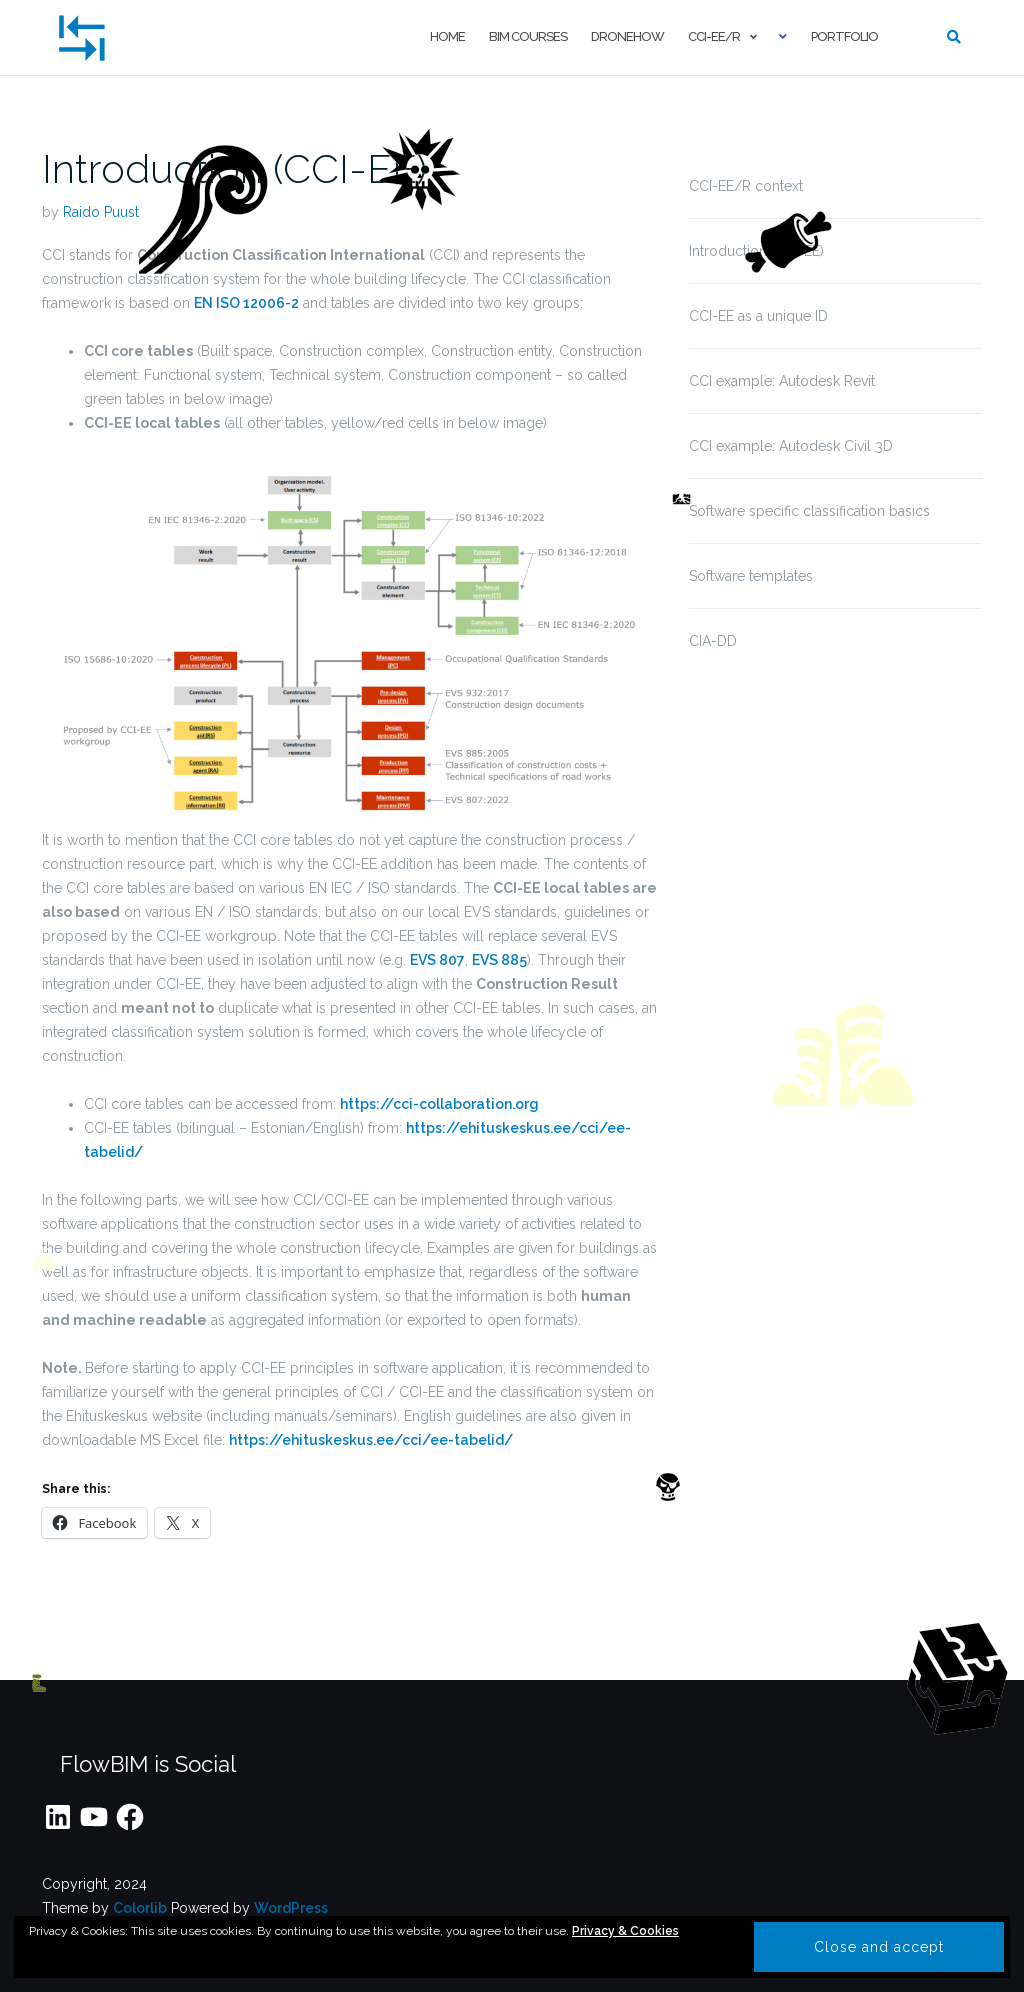 The width and height of the screenshot is (1024, 1992). I want to click on select winter boot equipment, so click(39, 1683).